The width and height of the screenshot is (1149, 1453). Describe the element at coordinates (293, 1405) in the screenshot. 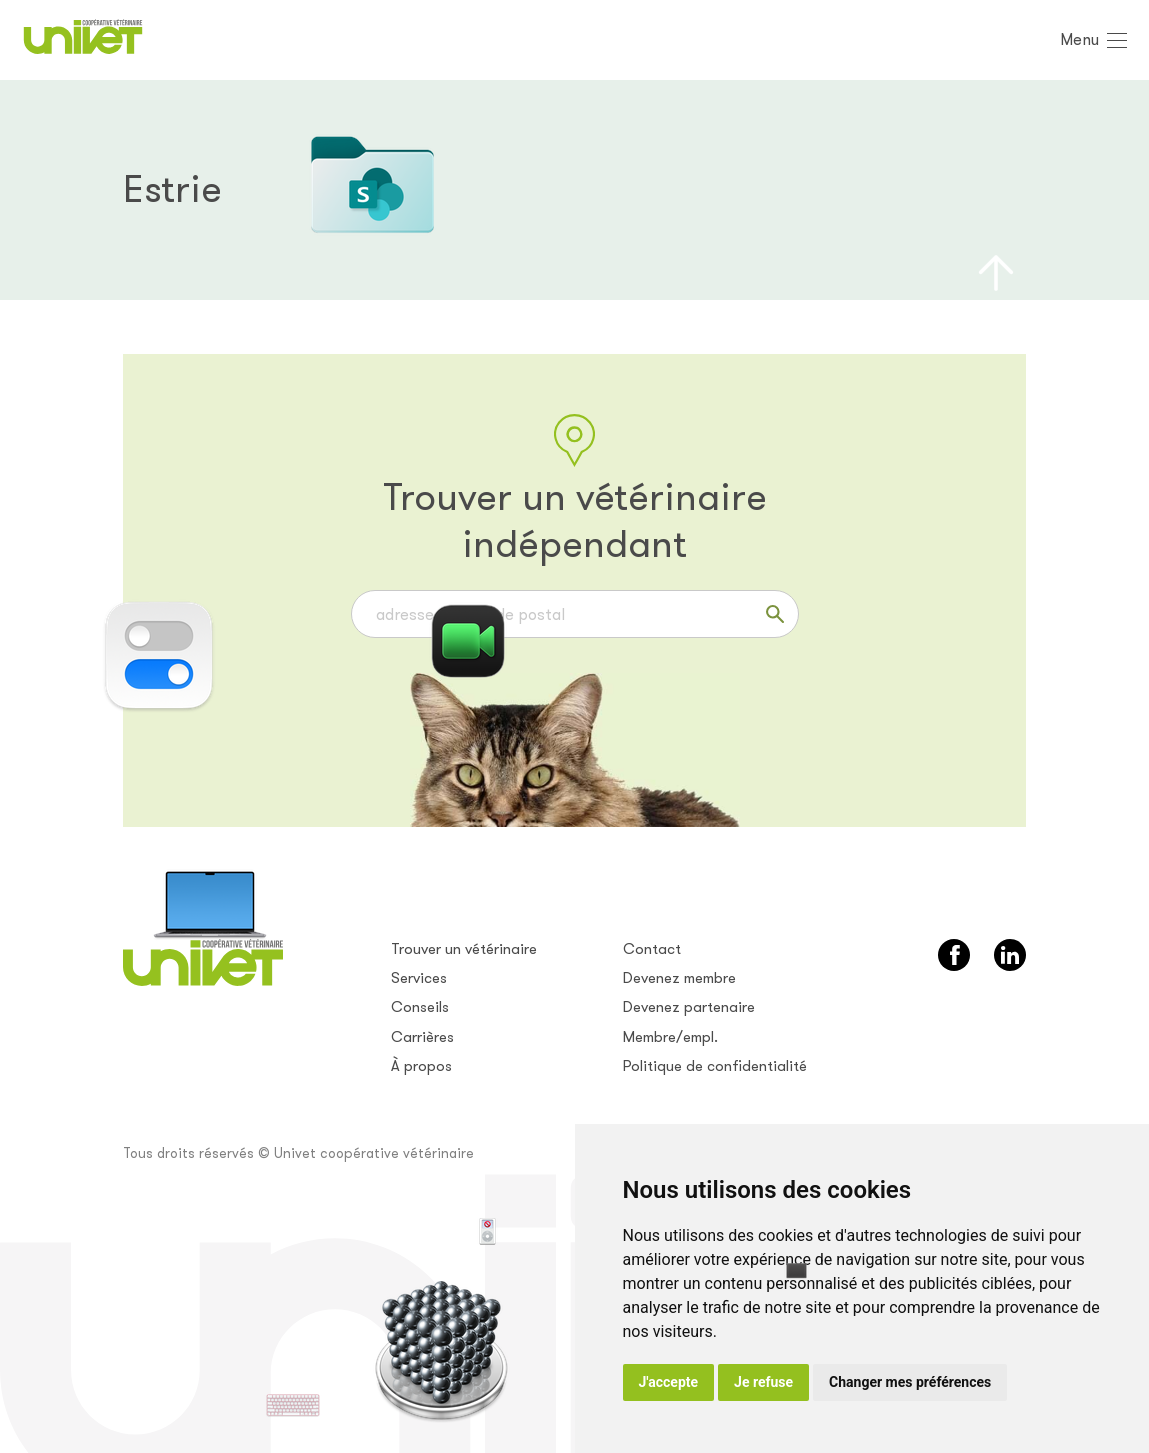

I see `connect a bluetooth keyboard` at that location.